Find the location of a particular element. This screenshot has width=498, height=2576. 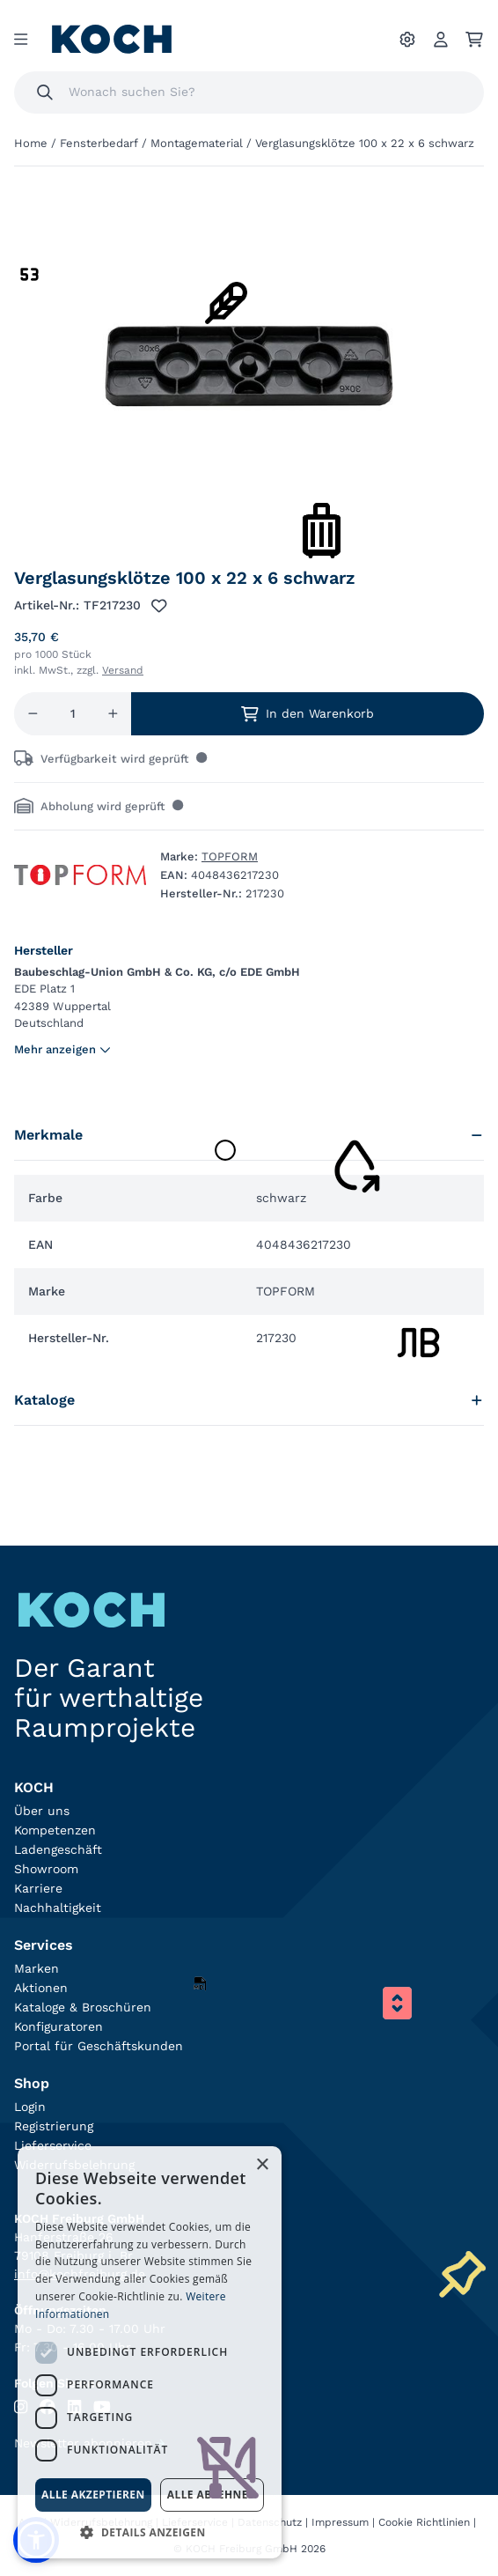

indicates cooking or kitchen features are disabled is located at coordinates (228, 2468).